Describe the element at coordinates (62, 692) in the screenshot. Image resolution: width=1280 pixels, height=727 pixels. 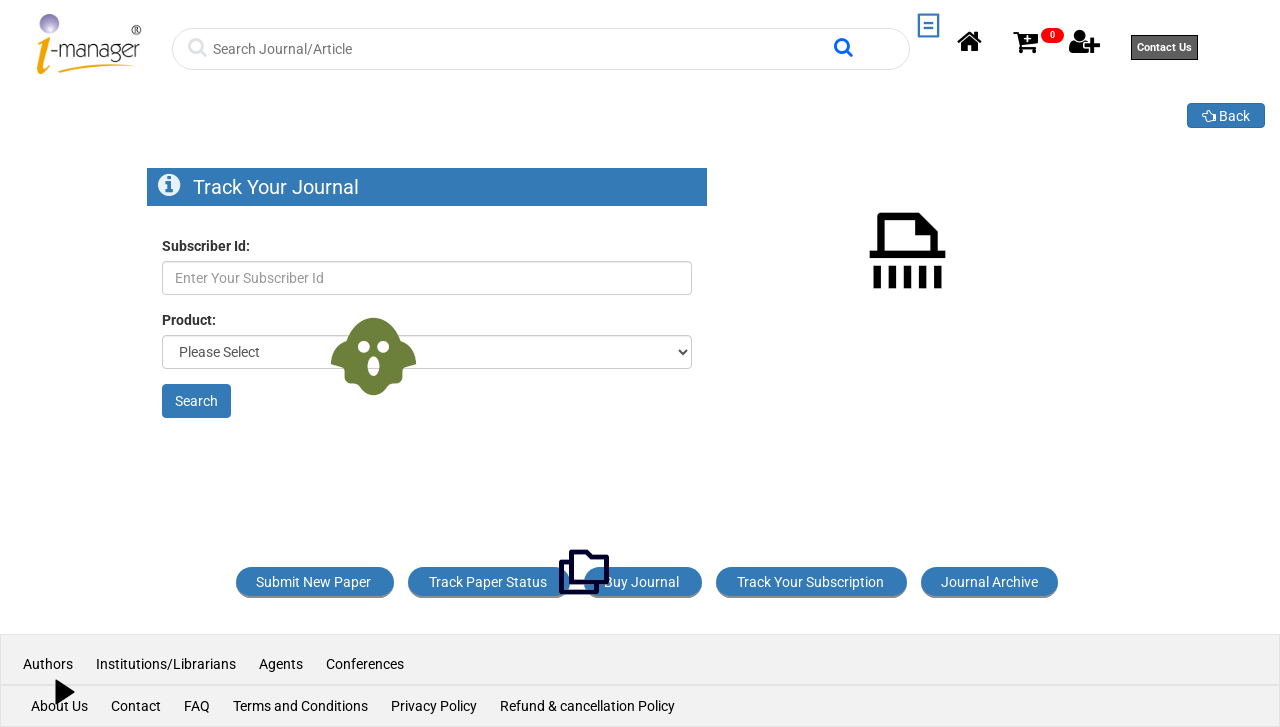
I see `play media content` at that location.